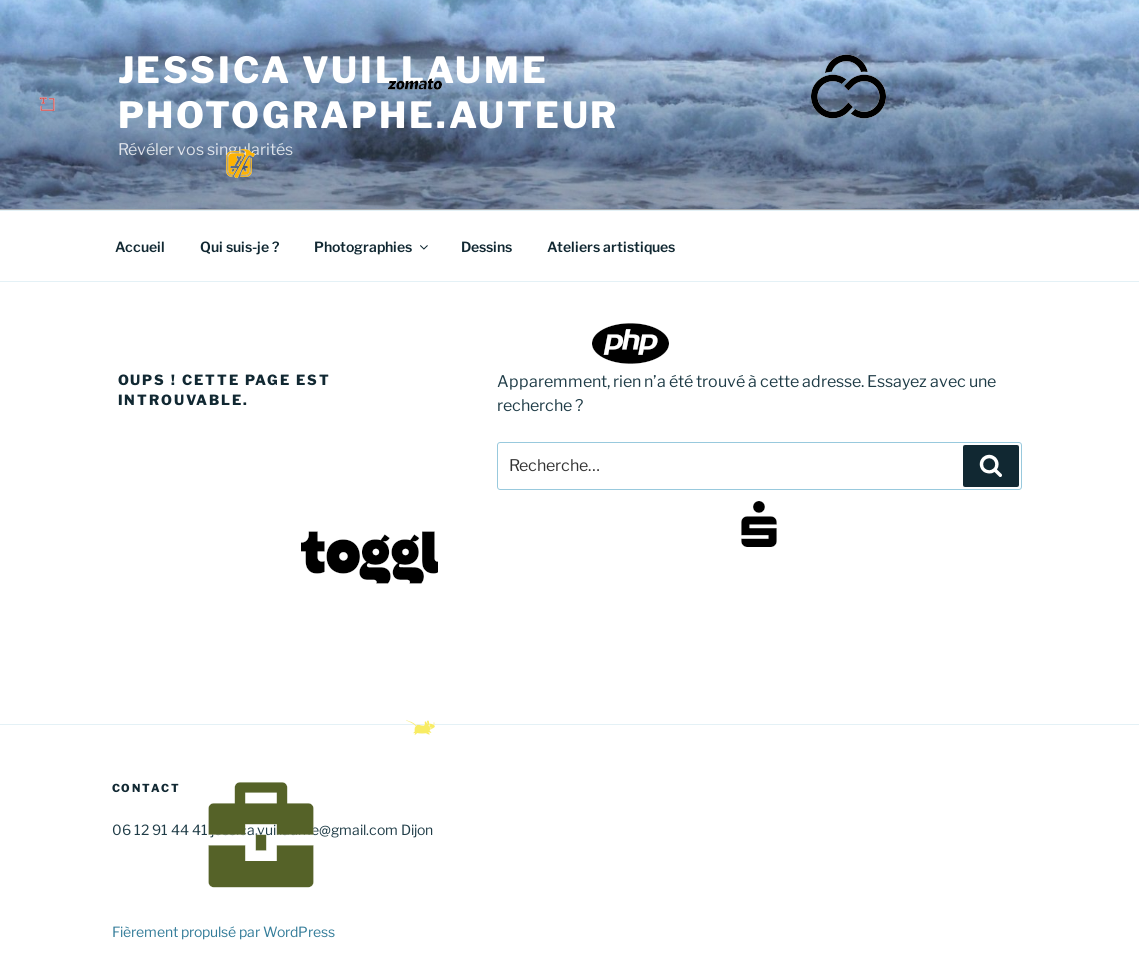  Describe the element at coordinates (369, 557) in the screenshot. I see `open Toggl time tracking app` at that location.